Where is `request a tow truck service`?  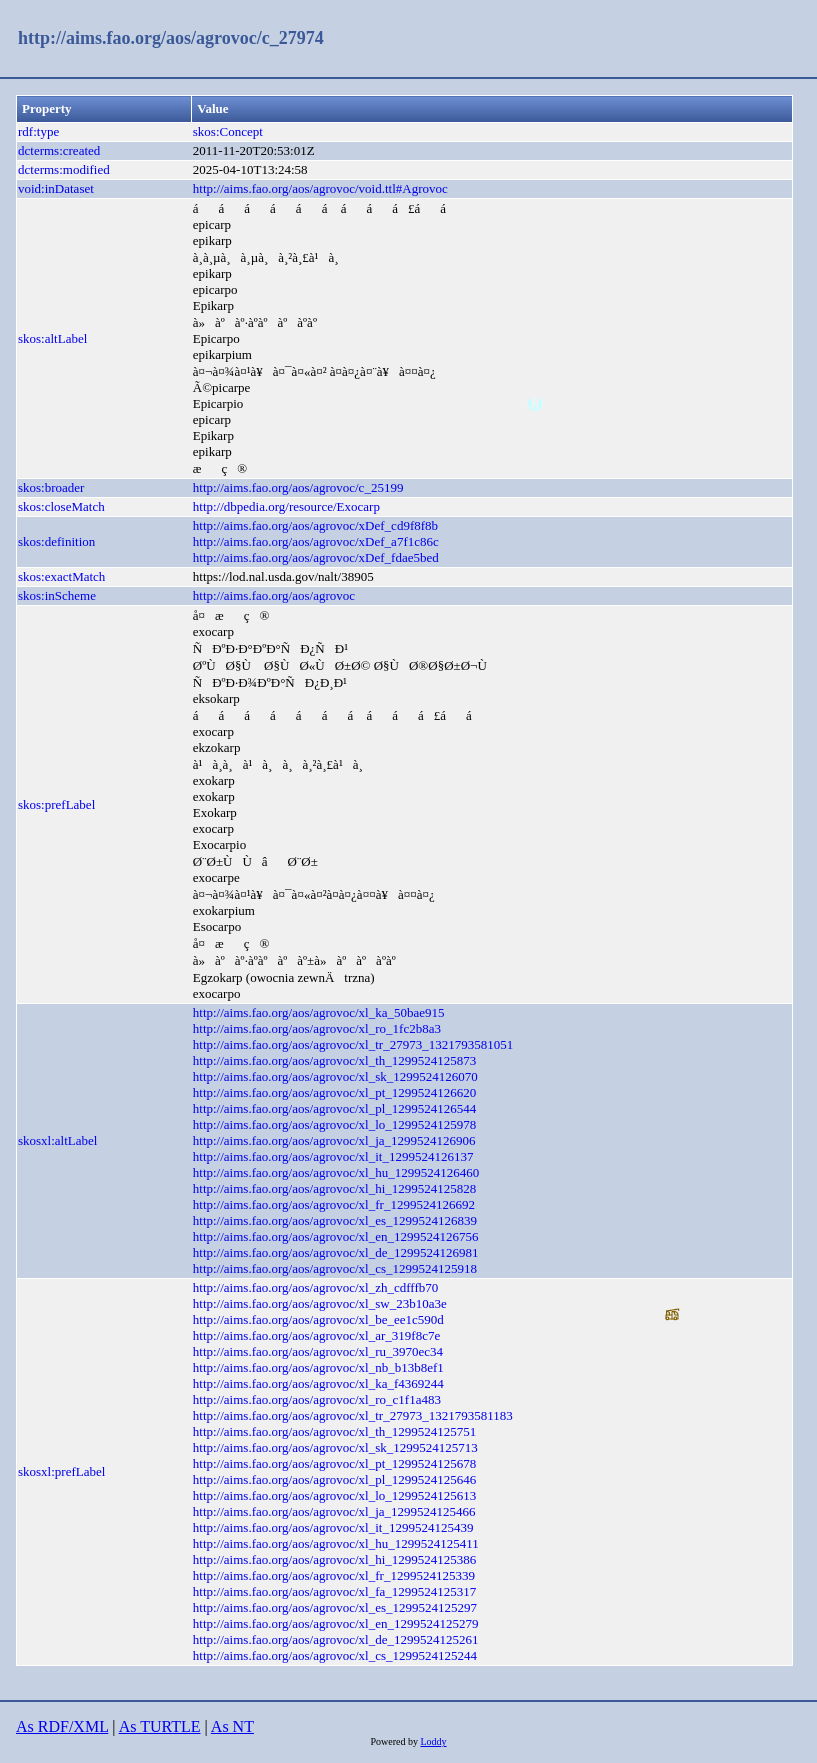
request a tow truck service is located at coordinates (672, 1315).